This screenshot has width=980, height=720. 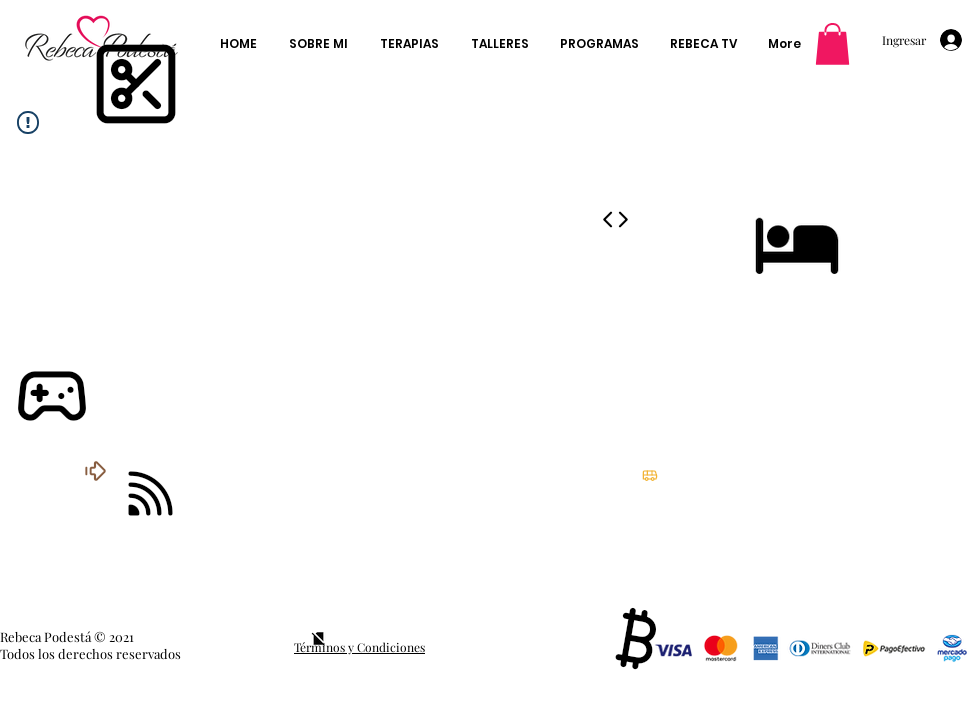 I want to click on cut or crop selected content, so click(x=136, y=84).